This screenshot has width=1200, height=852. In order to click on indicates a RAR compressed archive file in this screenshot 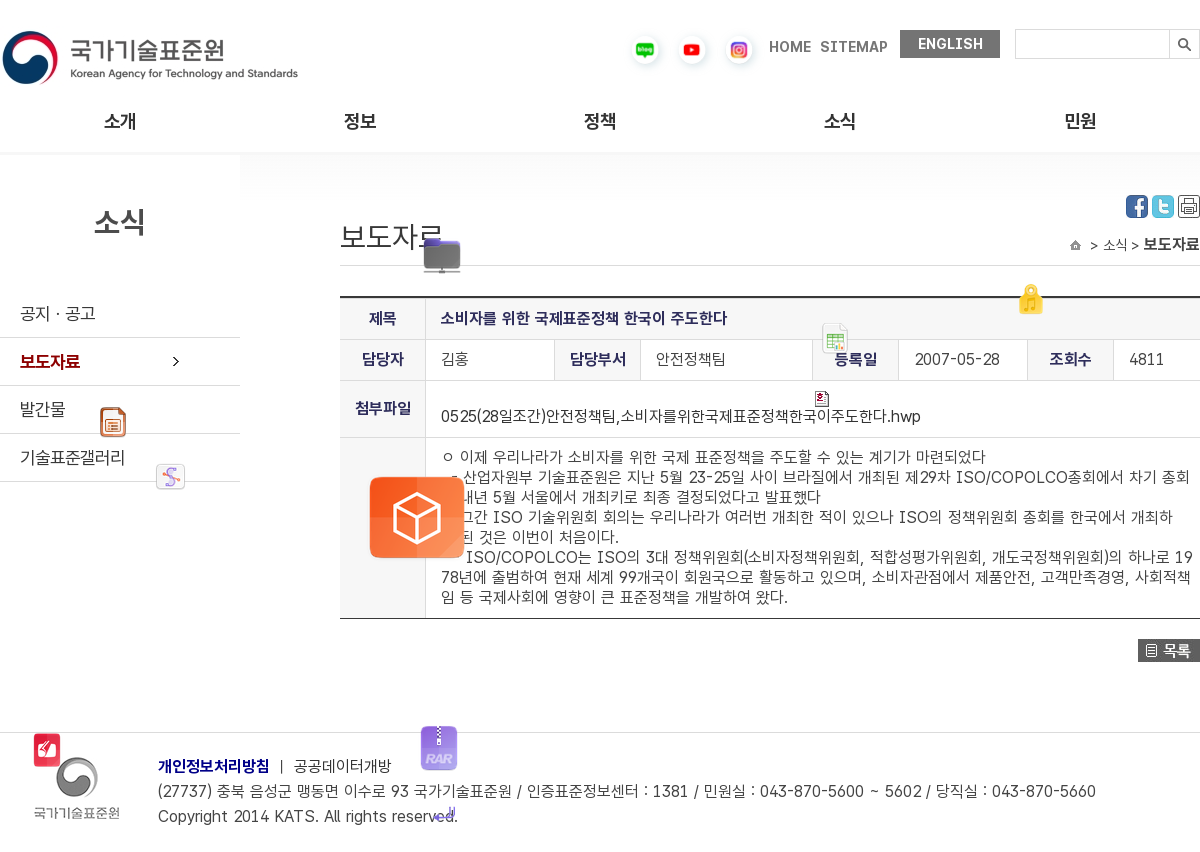, I will do `click(439, 748)`.